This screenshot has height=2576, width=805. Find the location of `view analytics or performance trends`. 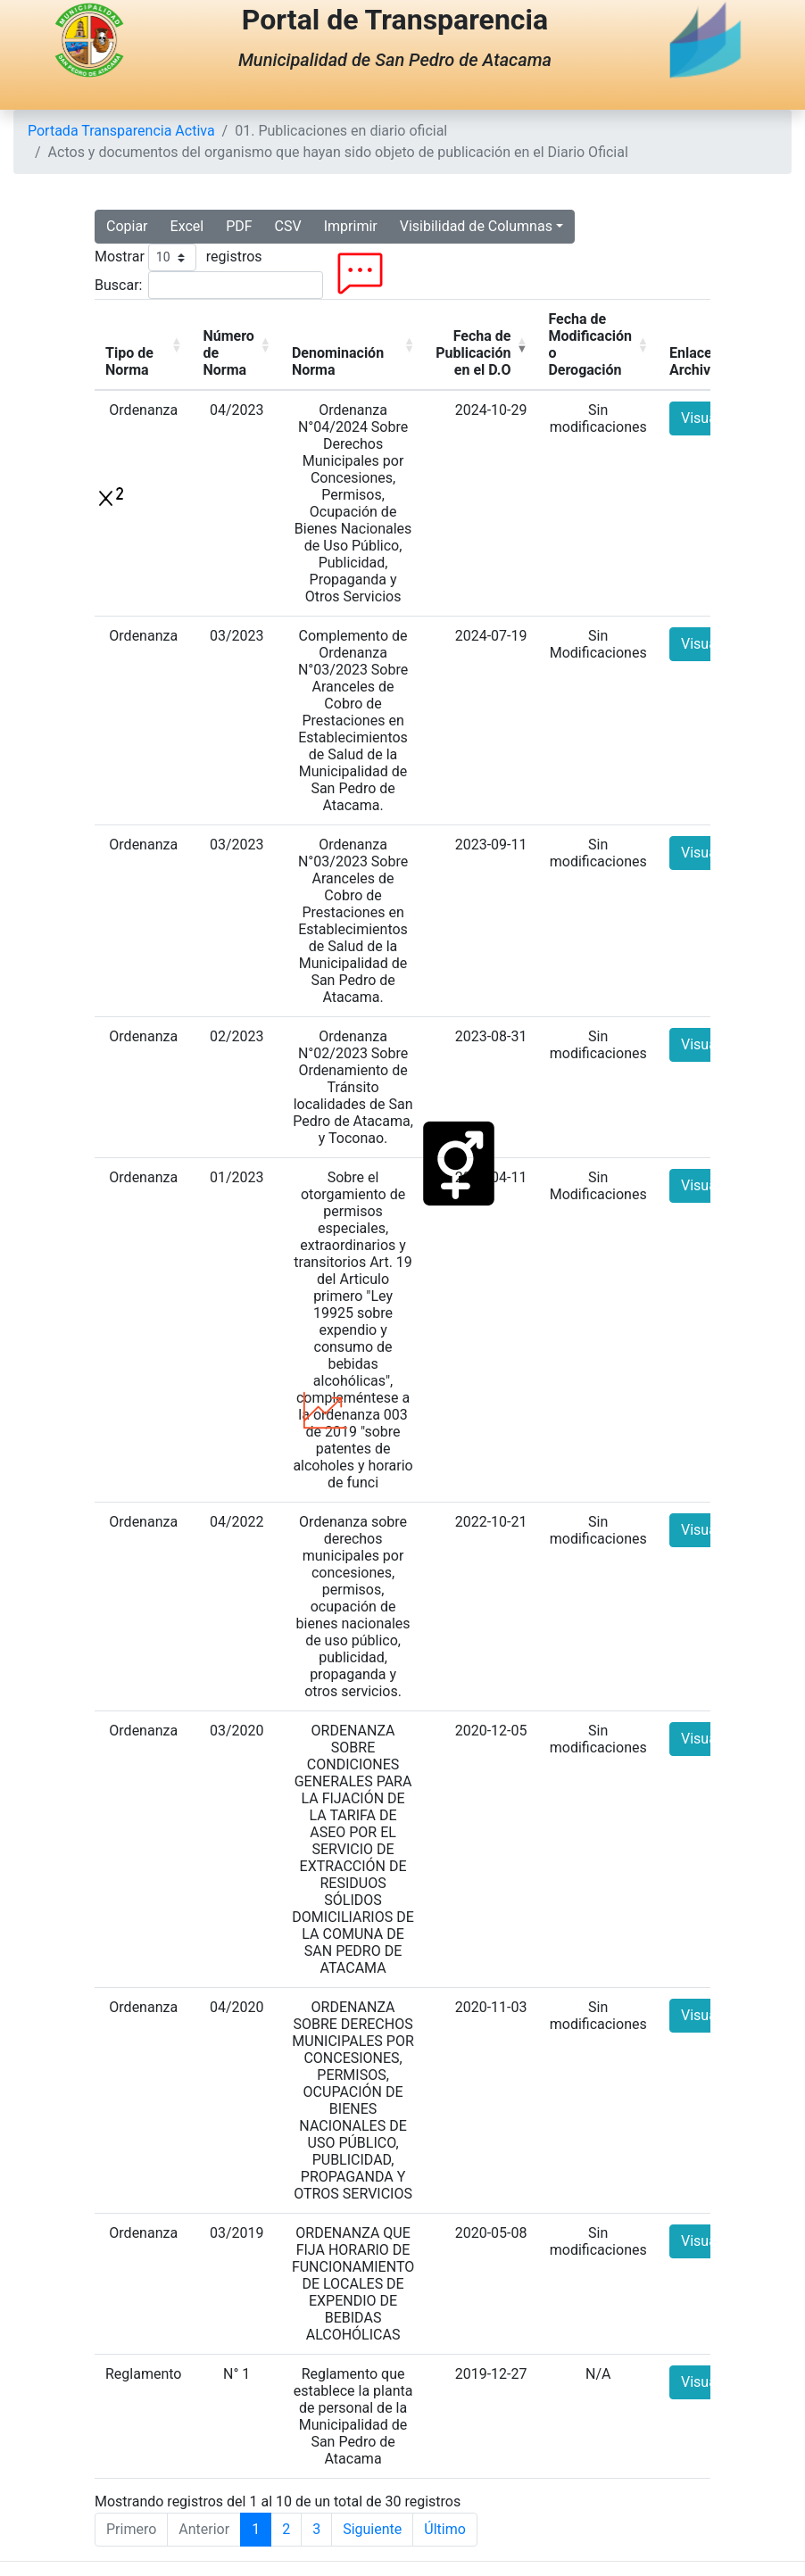

view analytics or performance trends is located at coordinates (325, 1410).